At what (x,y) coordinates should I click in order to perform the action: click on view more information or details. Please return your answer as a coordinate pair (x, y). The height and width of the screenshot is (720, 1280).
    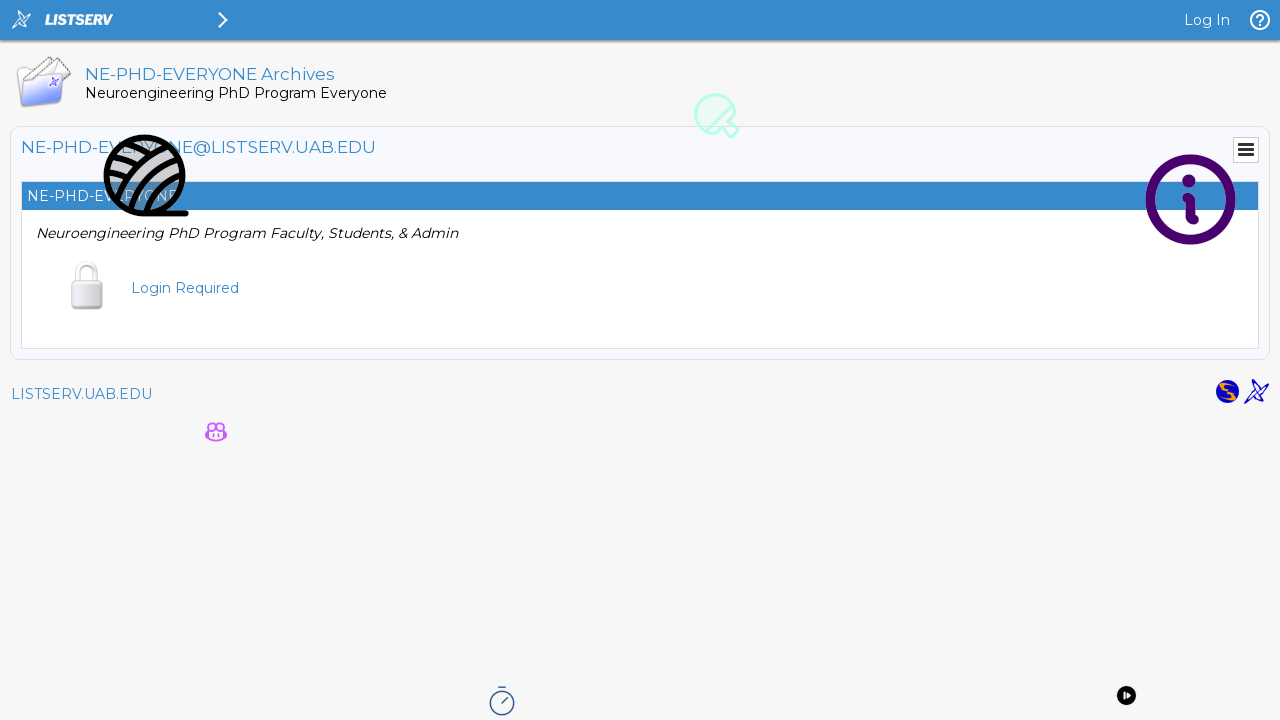
    Looking at the image, I should click on (1190, 199).